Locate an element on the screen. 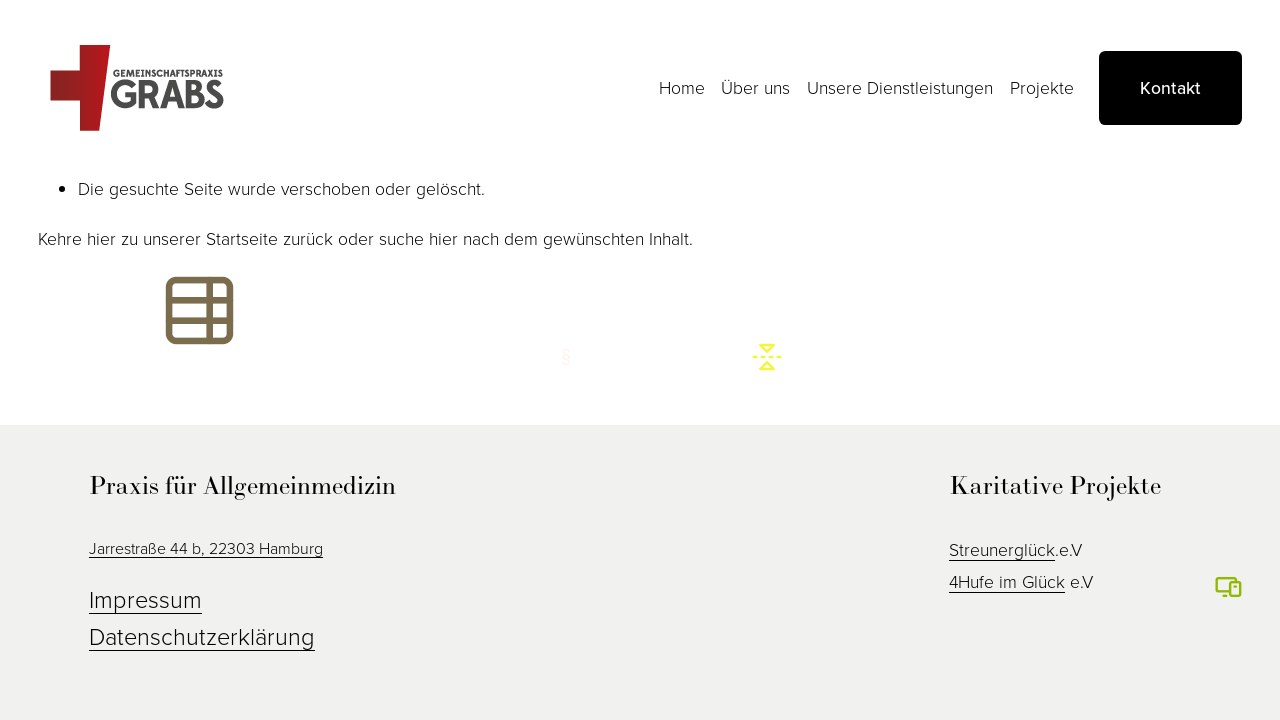  access table settings or configuration options is located at coordinates (199, 310).